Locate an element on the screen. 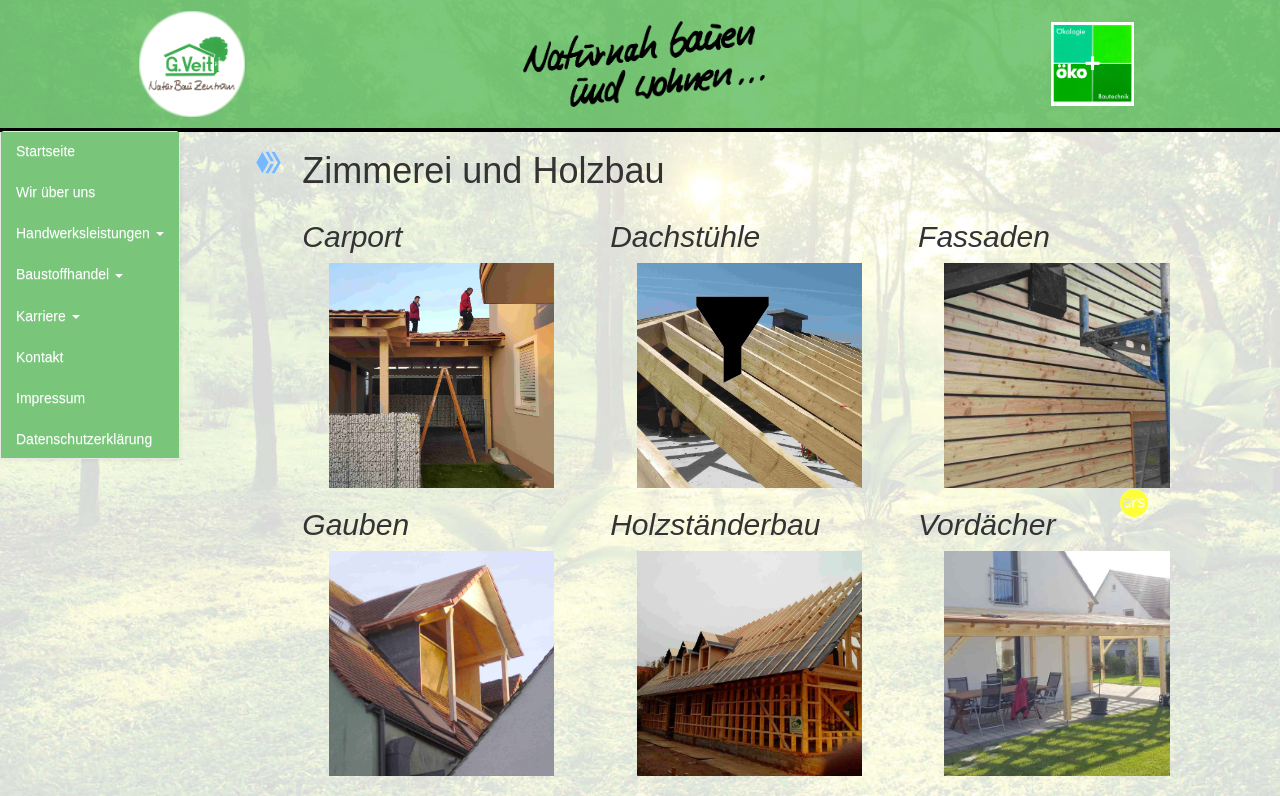 This screenshot has width=1280, height=796. visit ars technica website is located at coordinates (1134, 503).